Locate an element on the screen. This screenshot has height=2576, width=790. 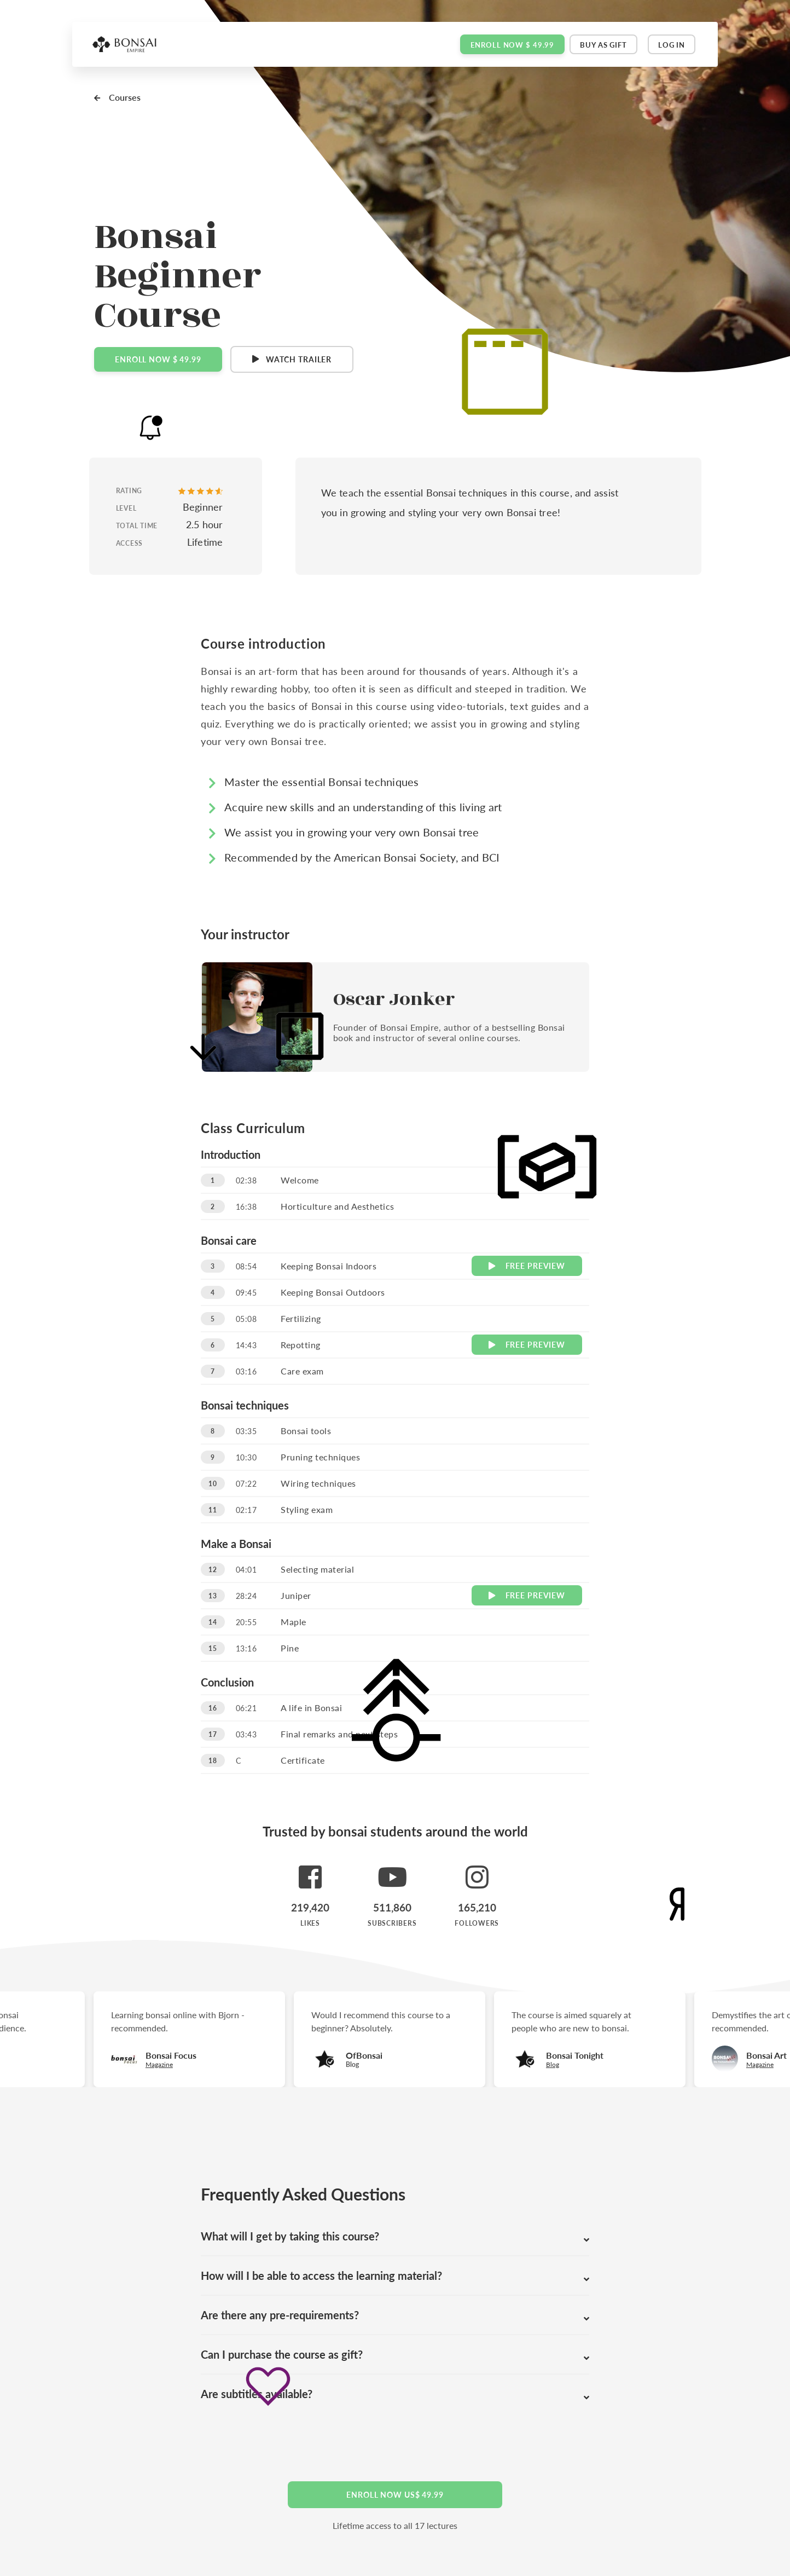
scroll down or view more content below is located at coordinates (203, 1047).